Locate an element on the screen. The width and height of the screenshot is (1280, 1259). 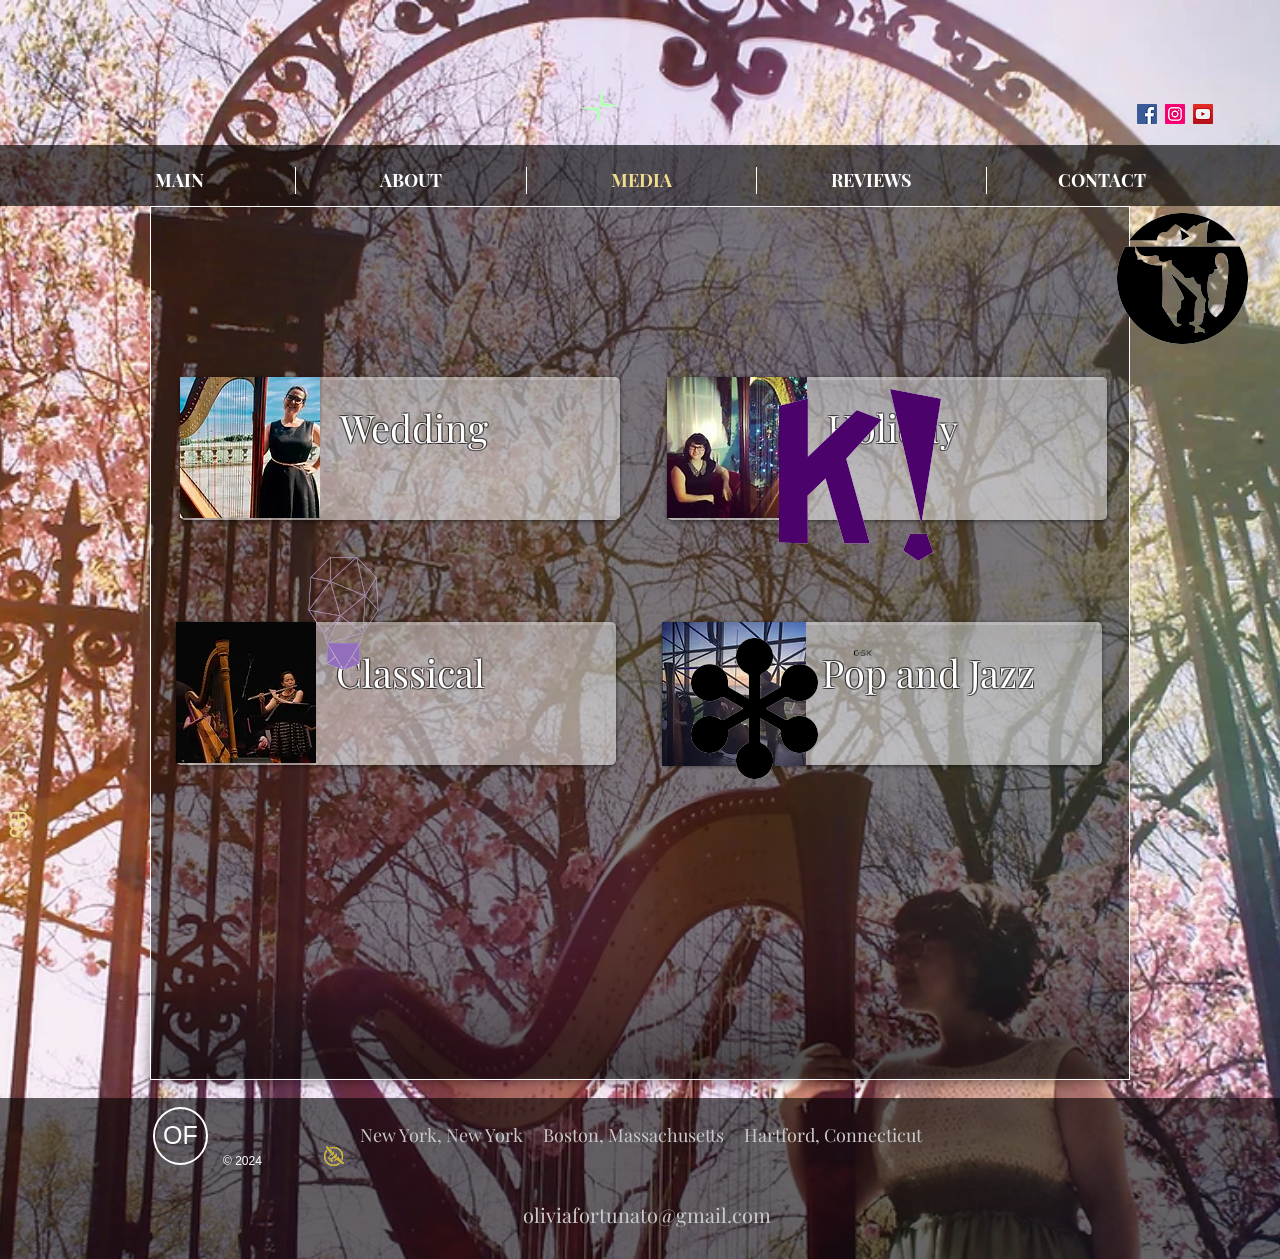
open wikisource website is located at coordinates (1182, 278).